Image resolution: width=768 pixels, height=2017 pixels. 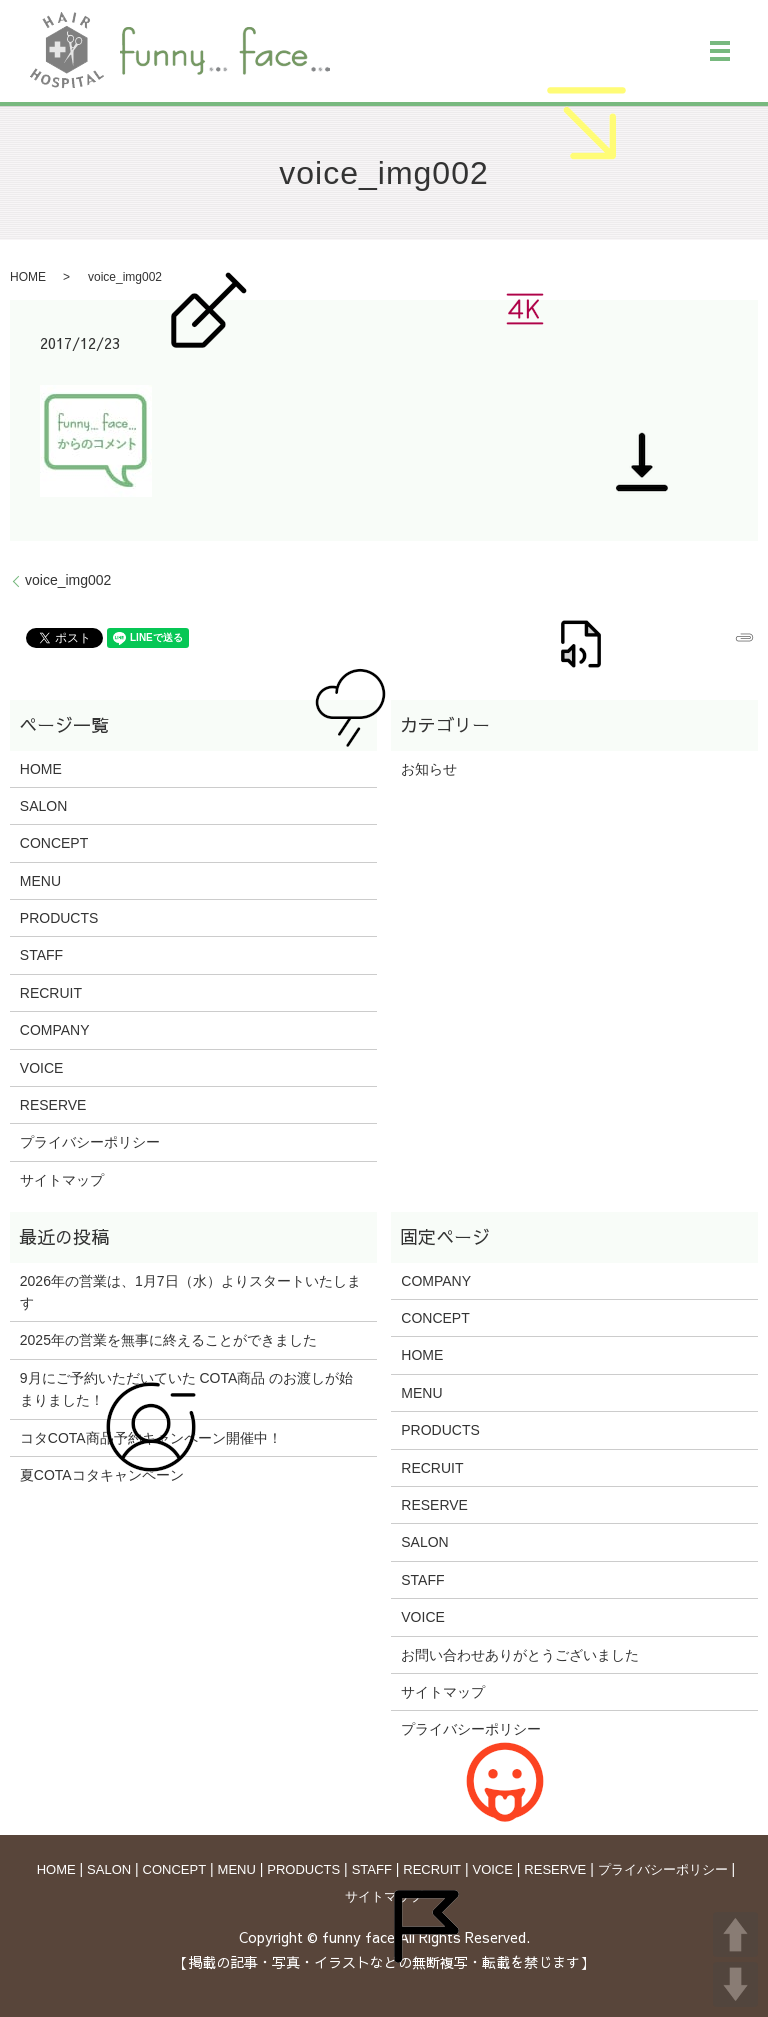 I want to click on access gardening or landscaping tools, so click(x=207, y=311).